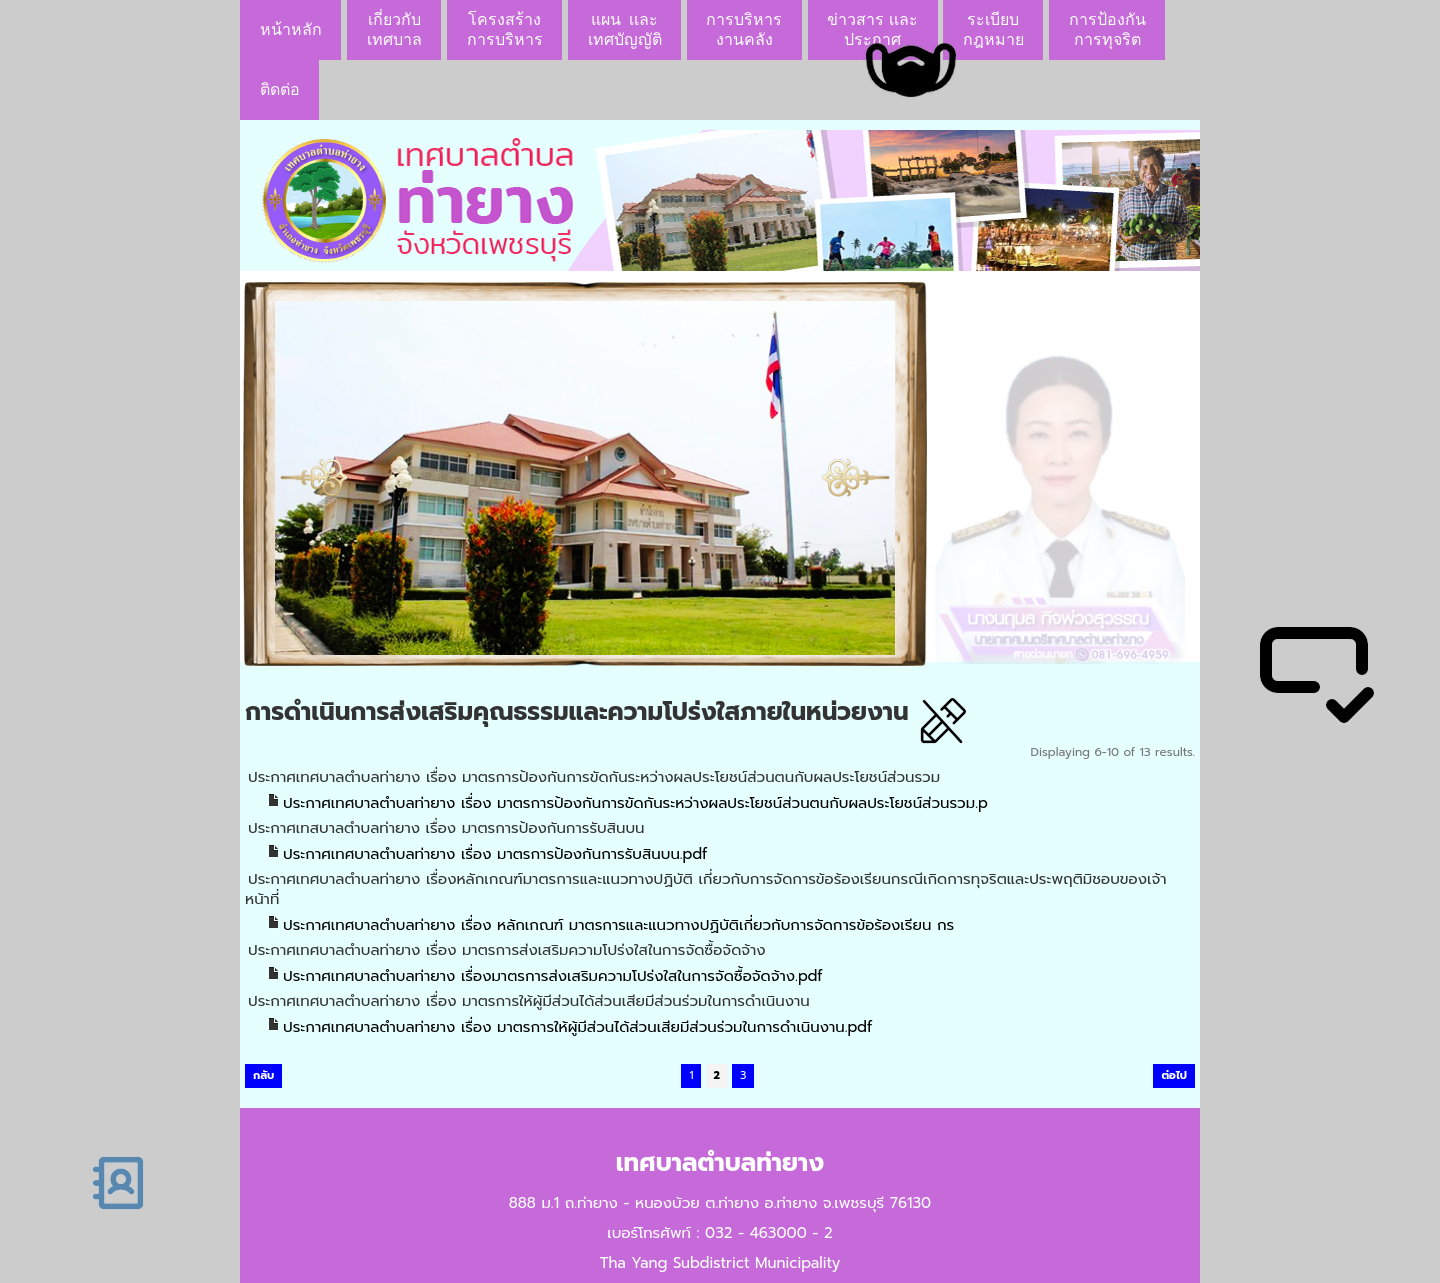 Image resolution: width=1440 pixels, height=1283 pixels. Describe the element at coordinates (1314, 663) in the screenshot. I see `input field validated successfully` at that location.